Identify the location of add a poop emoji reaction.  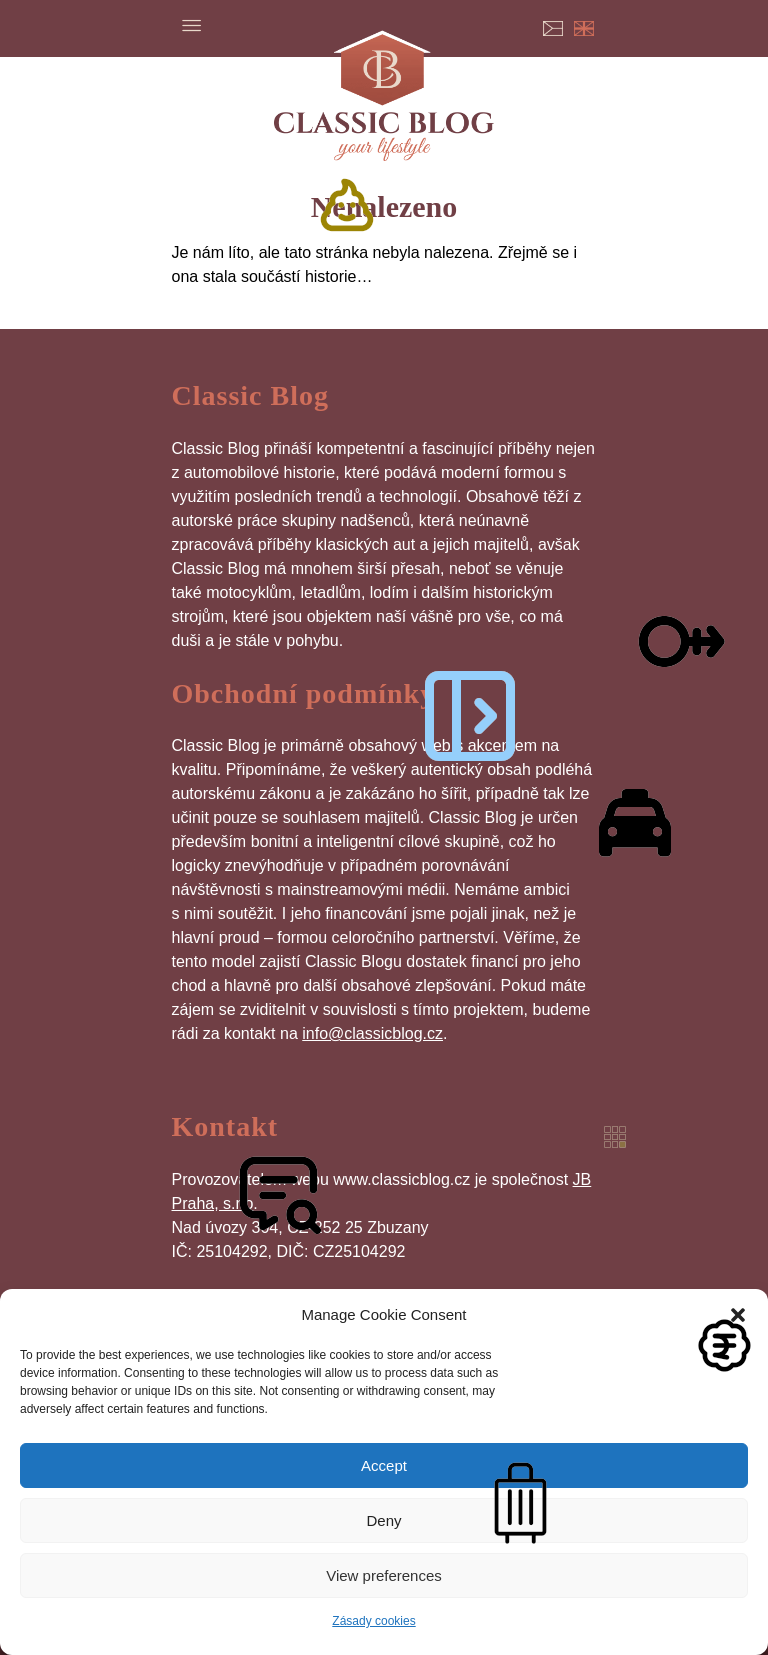
(347, 205).